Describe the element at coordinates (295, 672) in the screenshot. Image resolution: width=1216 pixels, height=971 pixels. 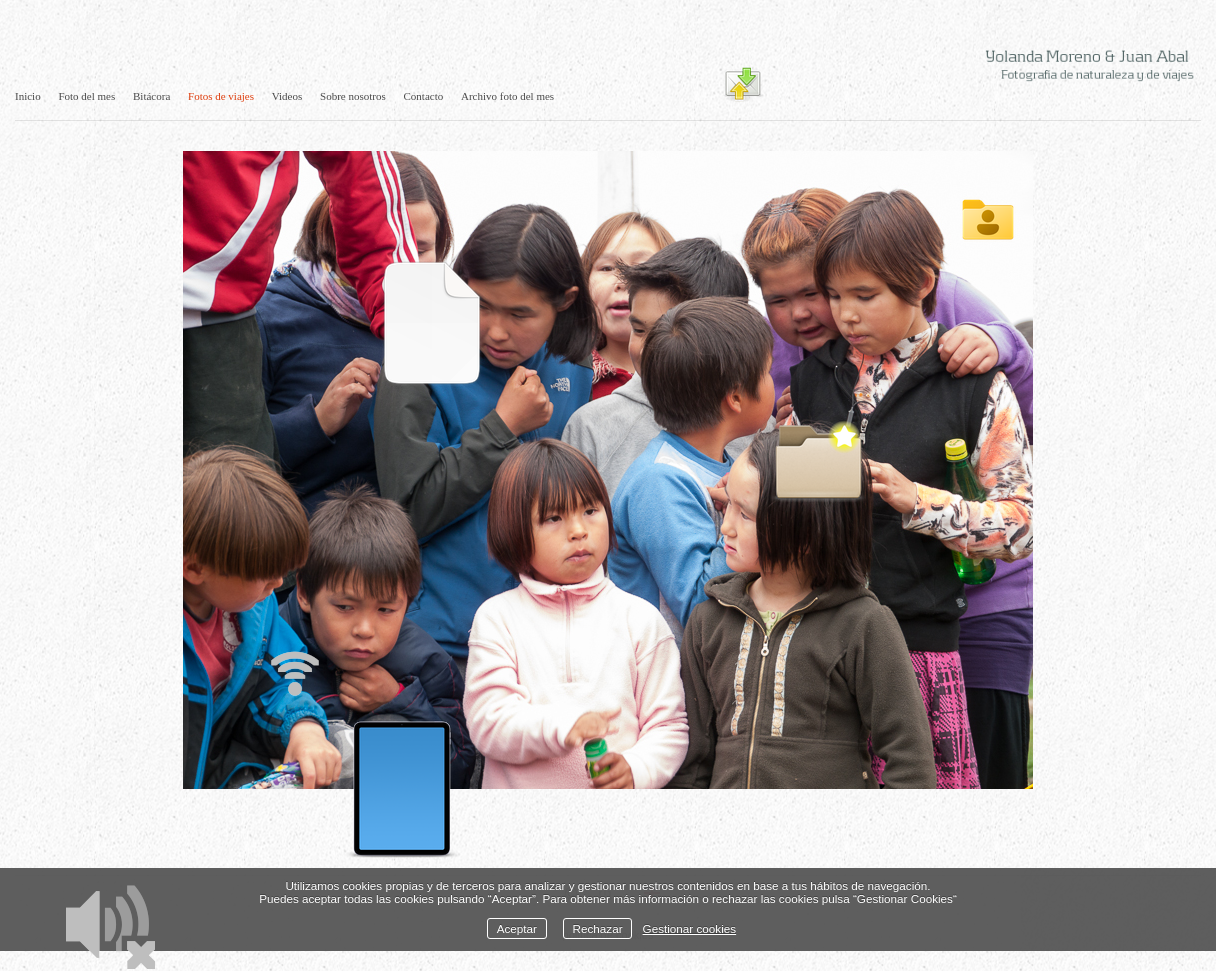
I see `indicates excellent wireless network signal strength` at that location.